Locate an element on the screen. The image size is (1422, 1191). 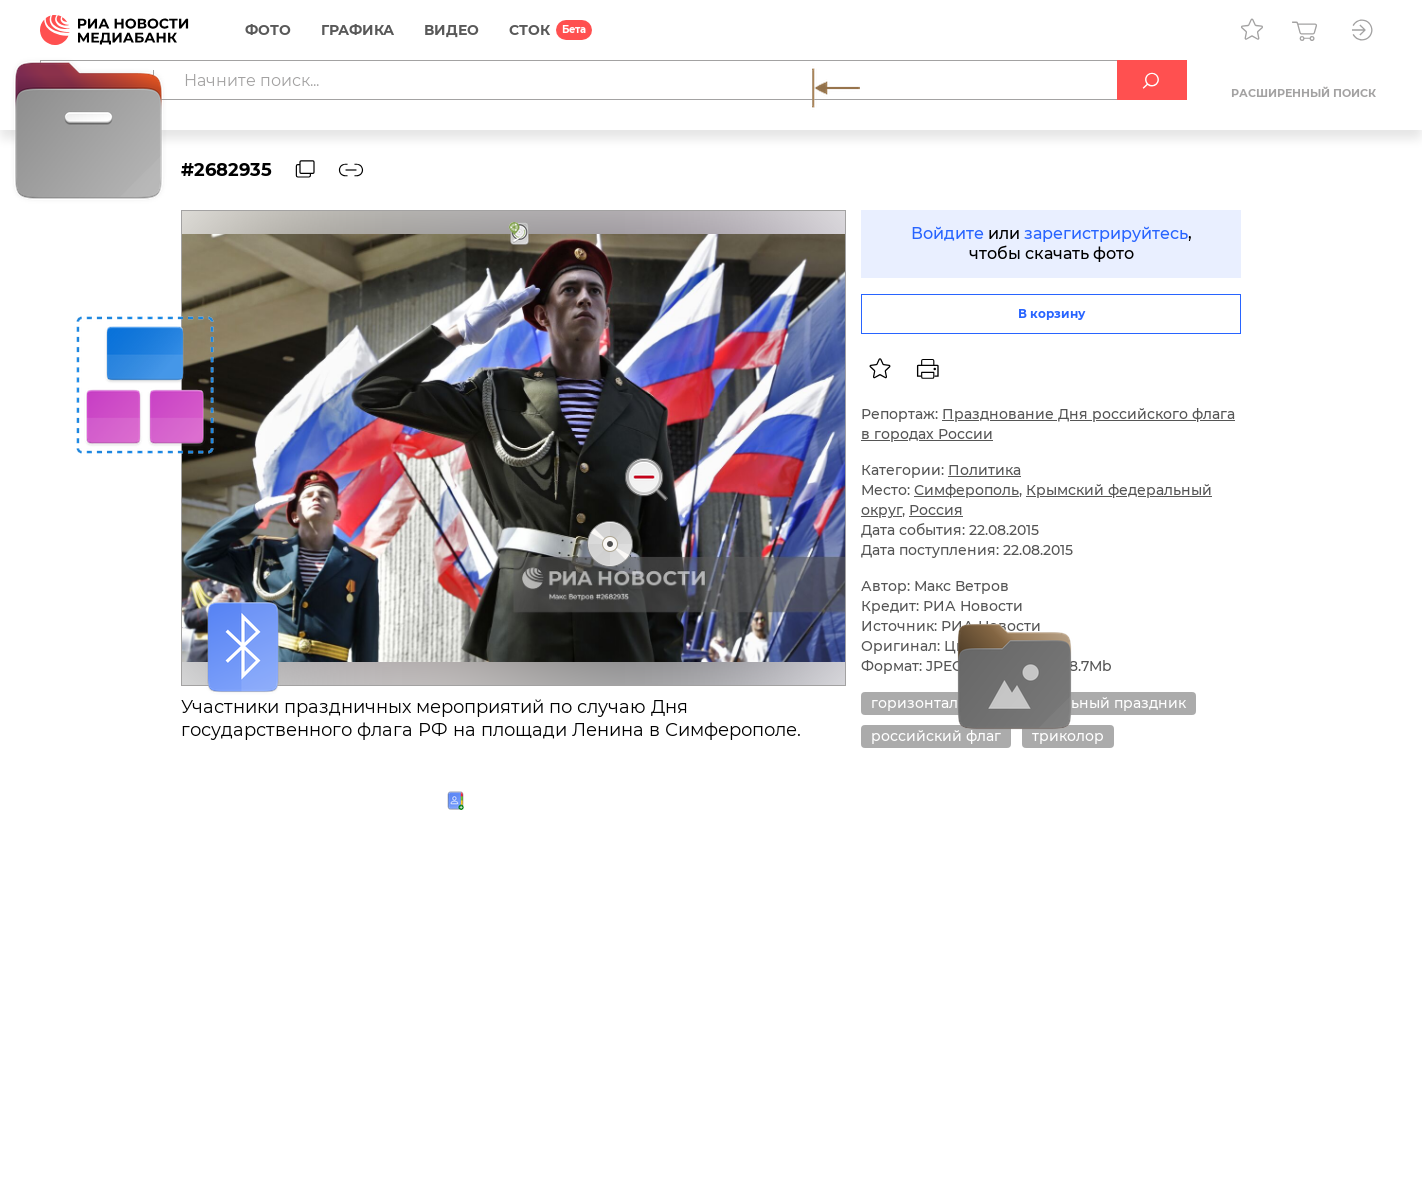
launch ubiquity disk installer is located at coordinates (519, 233).